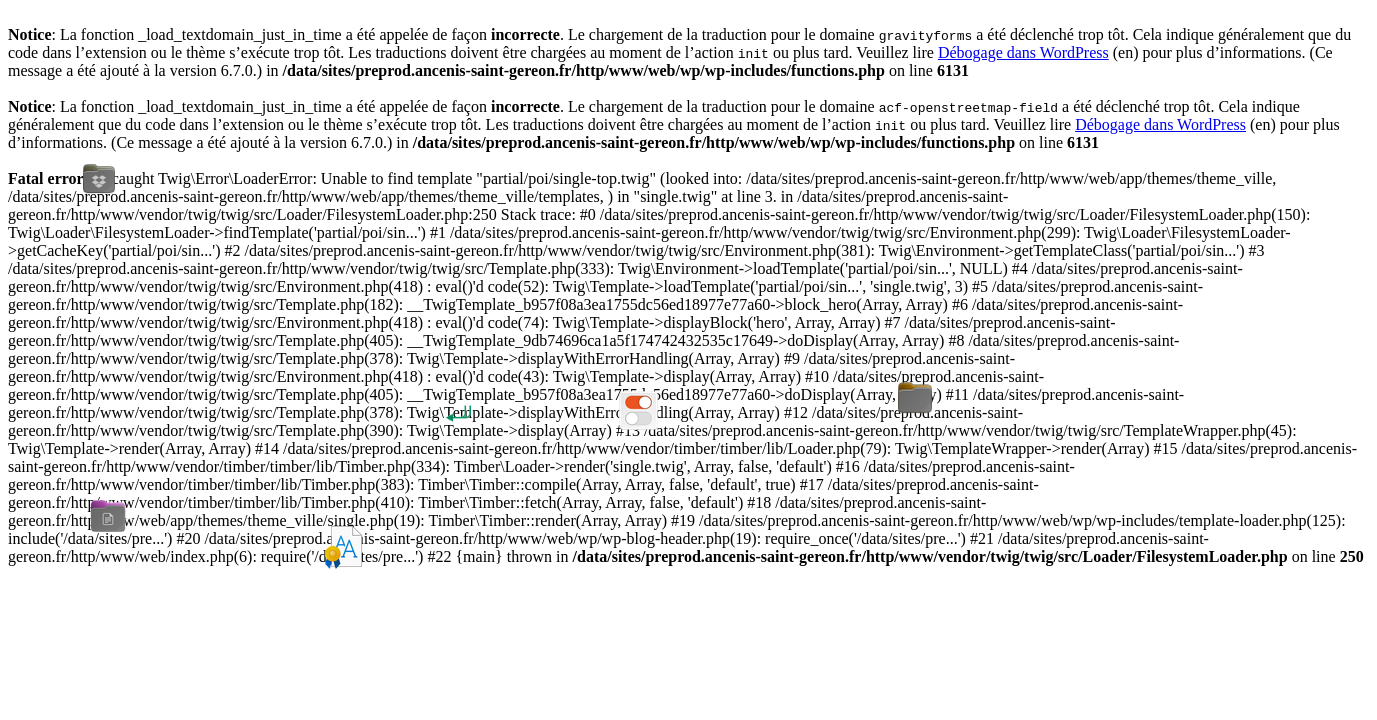 The image size is (1377, 720). Describe the element at coordinates (915, 397) in the screenshot. I see `open folder to view contents` at that location.